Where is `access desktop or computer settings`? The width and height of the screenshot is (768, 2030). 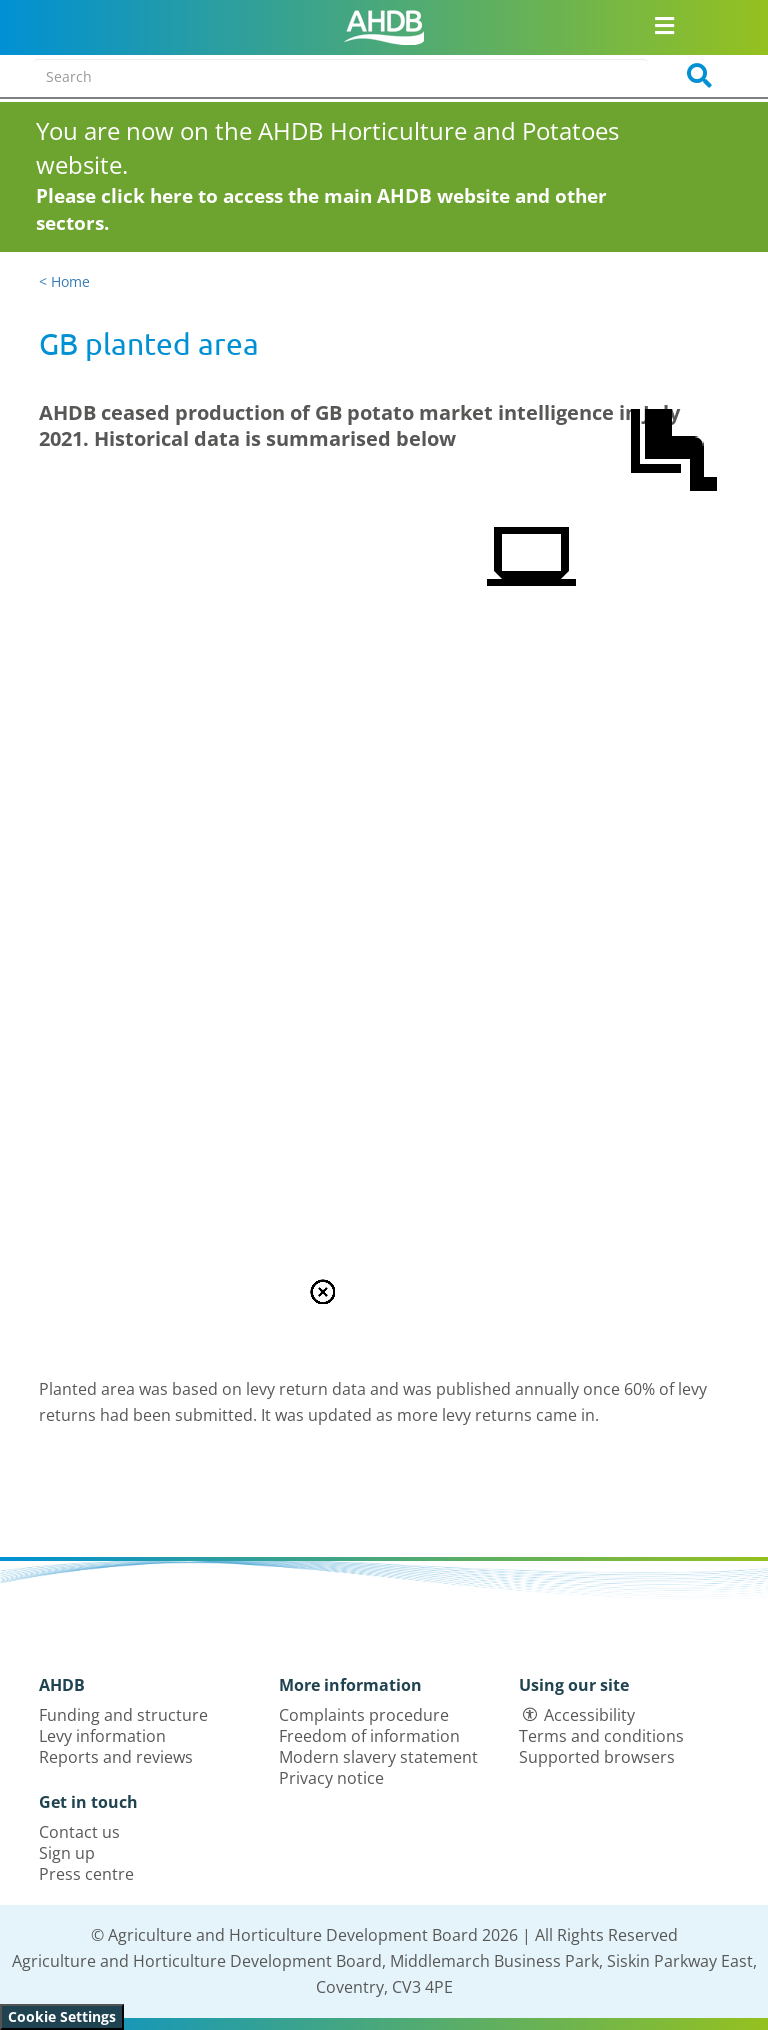 access desktop or computer settings is located at coordinates (531, 556).